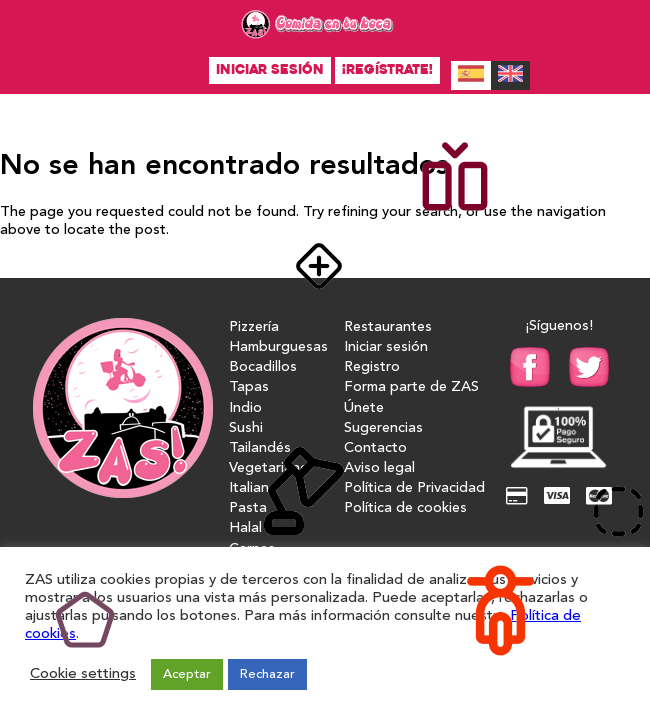  What do you see at coordinates (319, 266) in the screenshot?
I see `add to favorites or premium collection` at bounding box center [319, 266].